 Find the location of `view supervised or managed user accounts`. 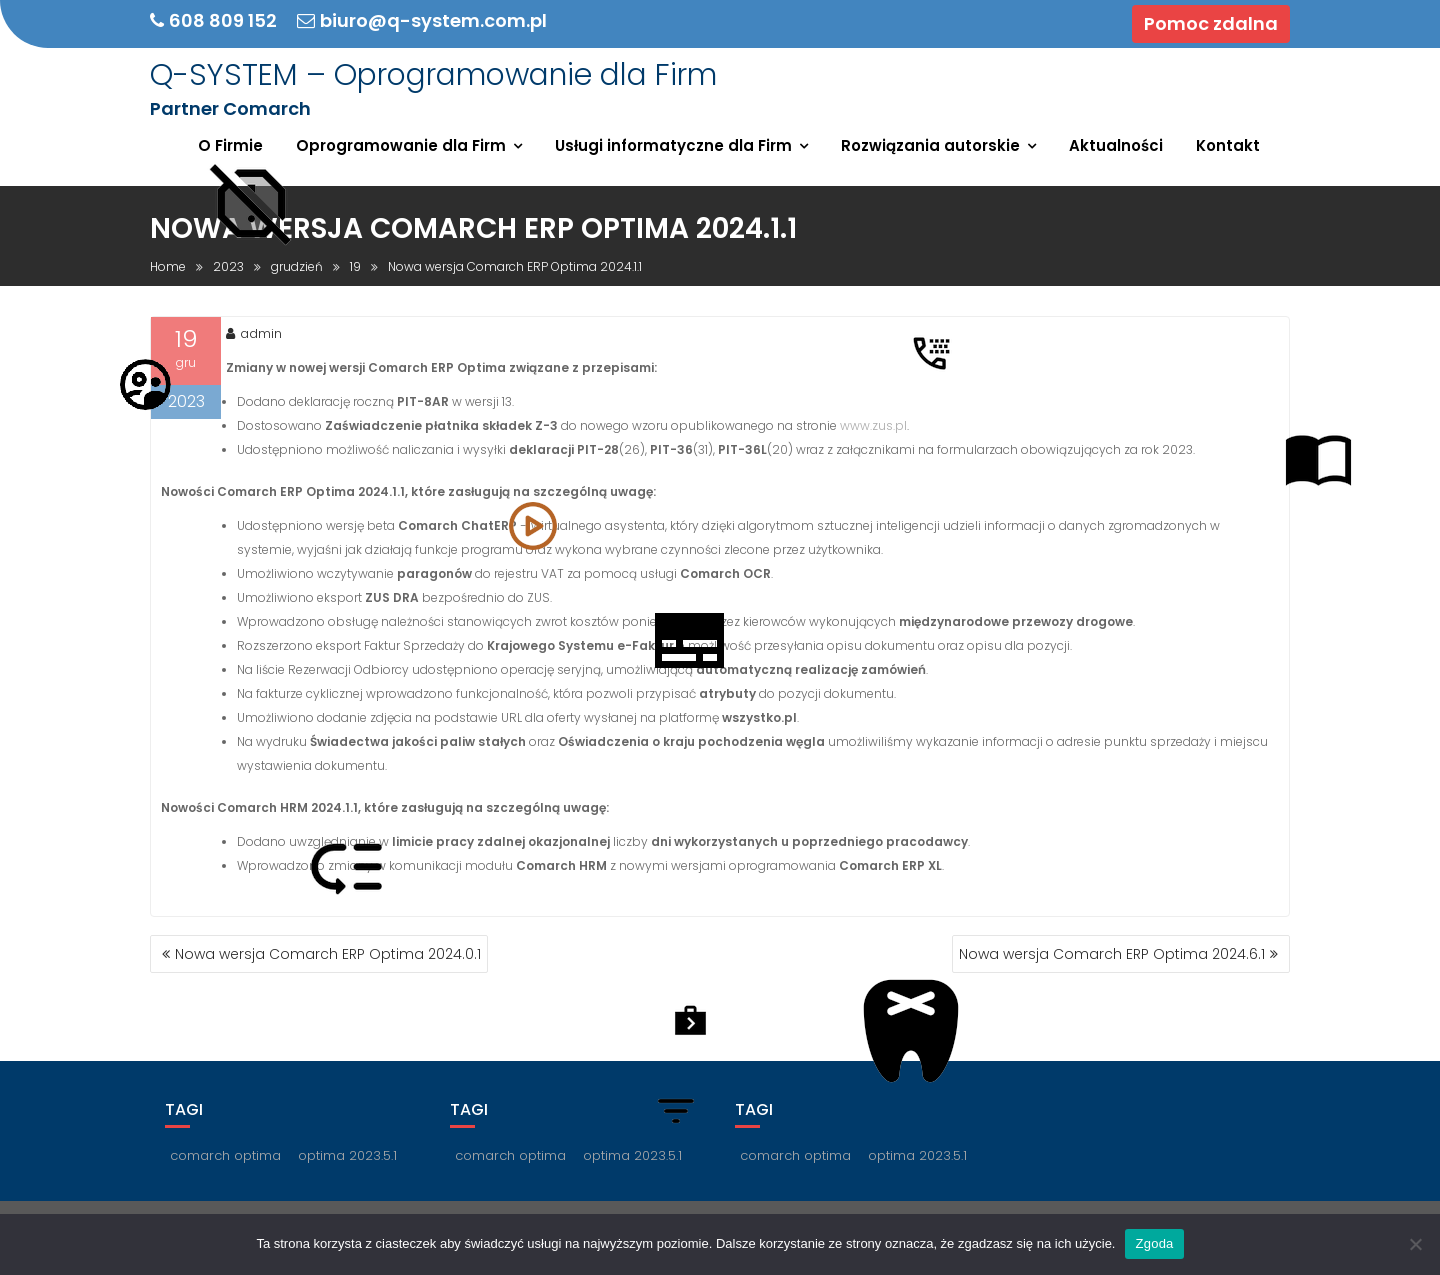

view supervised or managed user accounts is located at coordinates (145, 384).